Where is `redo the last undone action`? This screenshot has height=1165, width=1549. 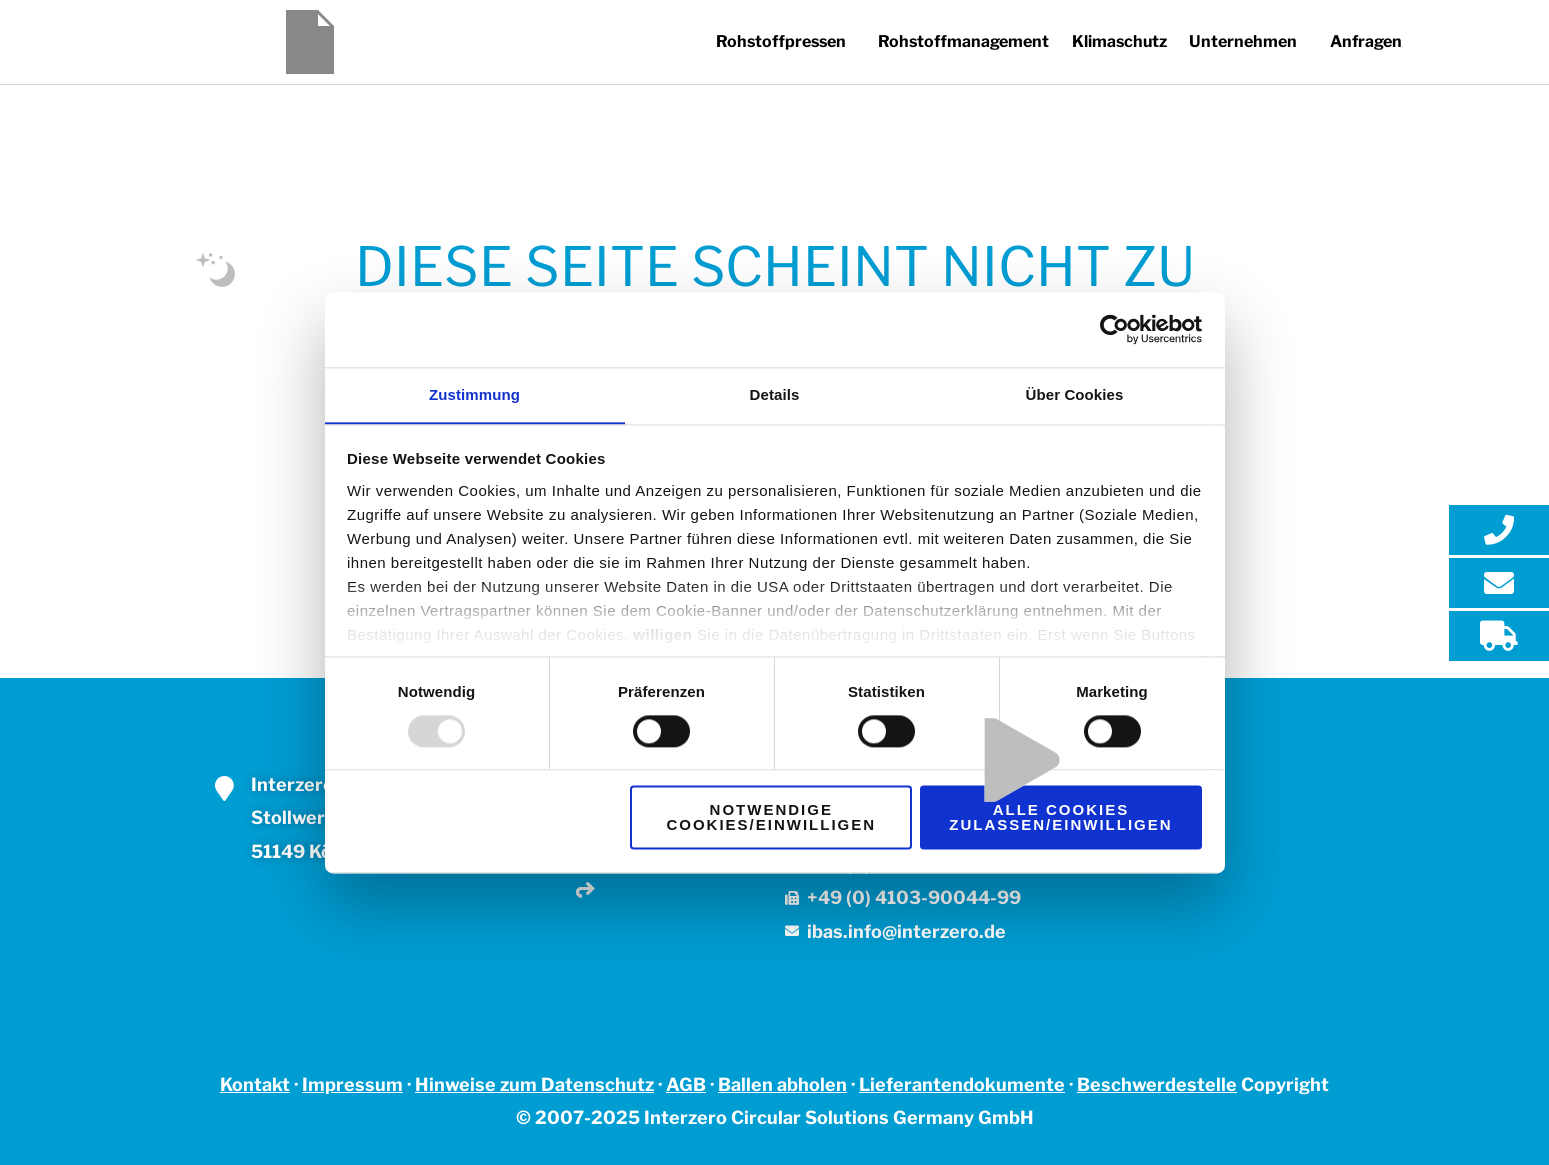 redo the last undone action is located at coordinates (585, 890).